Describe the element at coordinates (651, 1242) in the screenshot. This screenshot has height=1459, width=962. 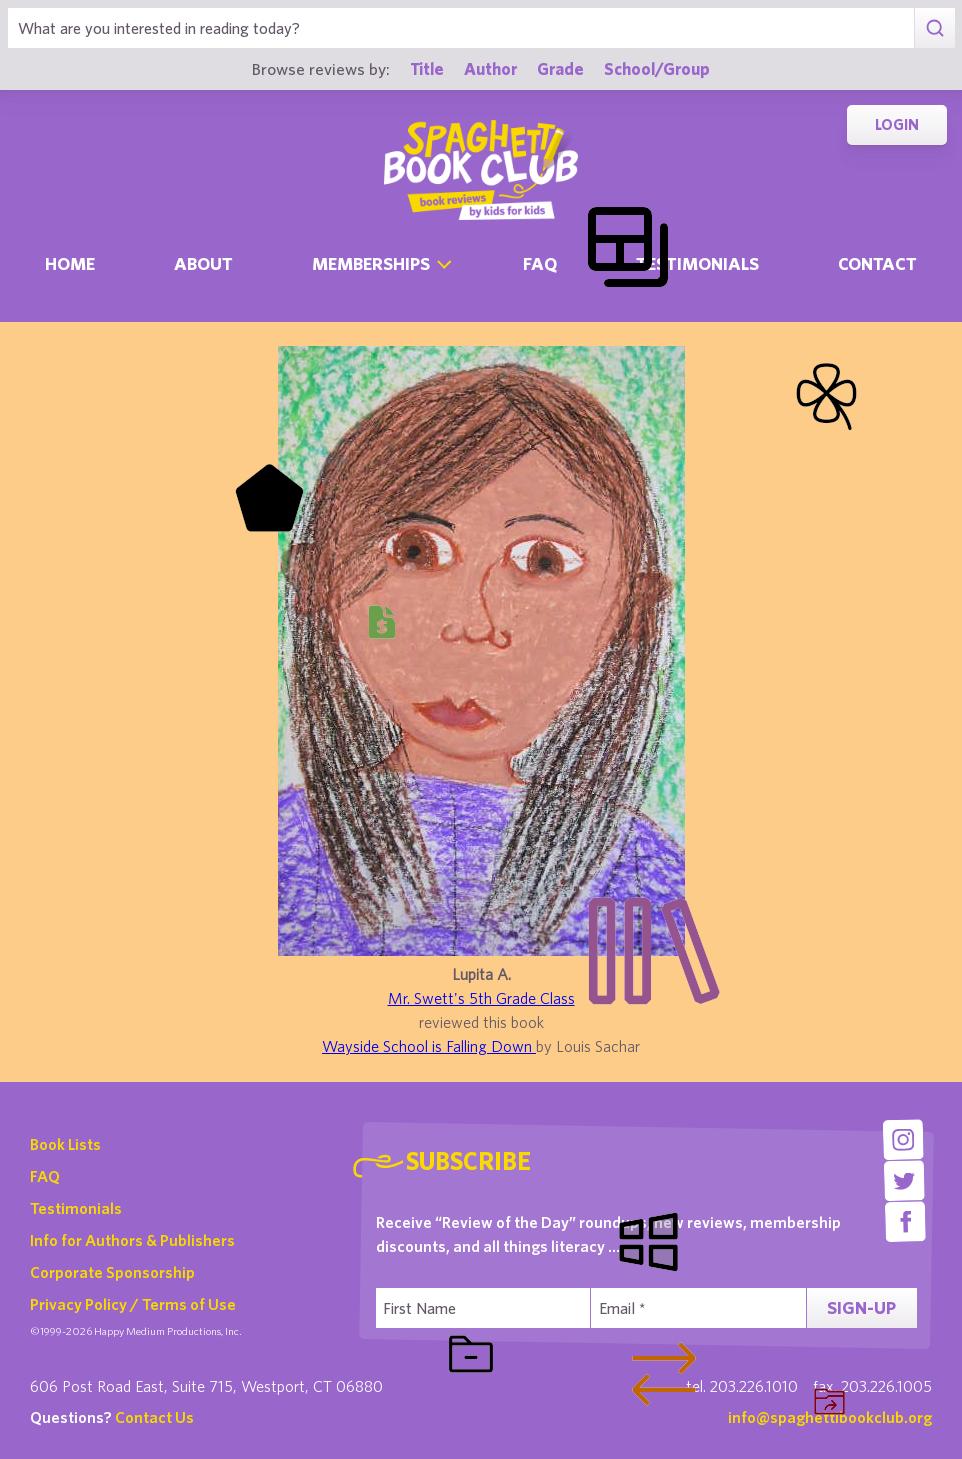
I see `open the Windows start menu` at that location.